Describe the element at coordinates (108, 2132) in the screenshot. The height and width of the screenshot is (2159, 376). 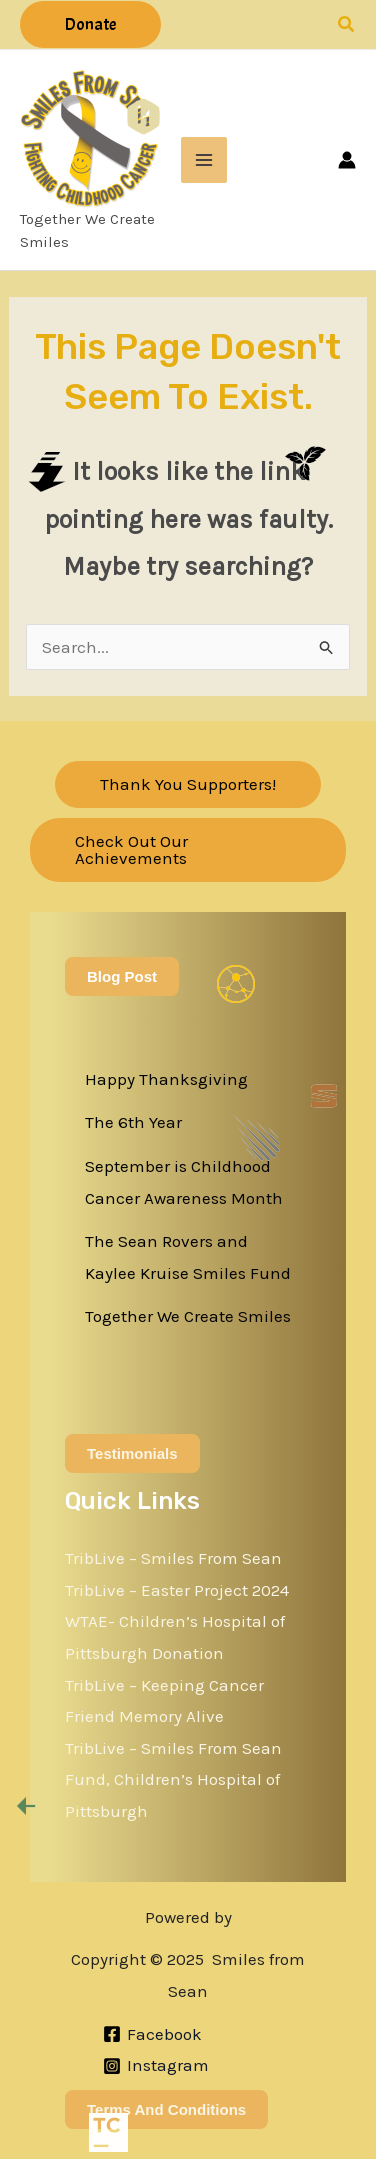
I see `open teamcity build server` at that location.